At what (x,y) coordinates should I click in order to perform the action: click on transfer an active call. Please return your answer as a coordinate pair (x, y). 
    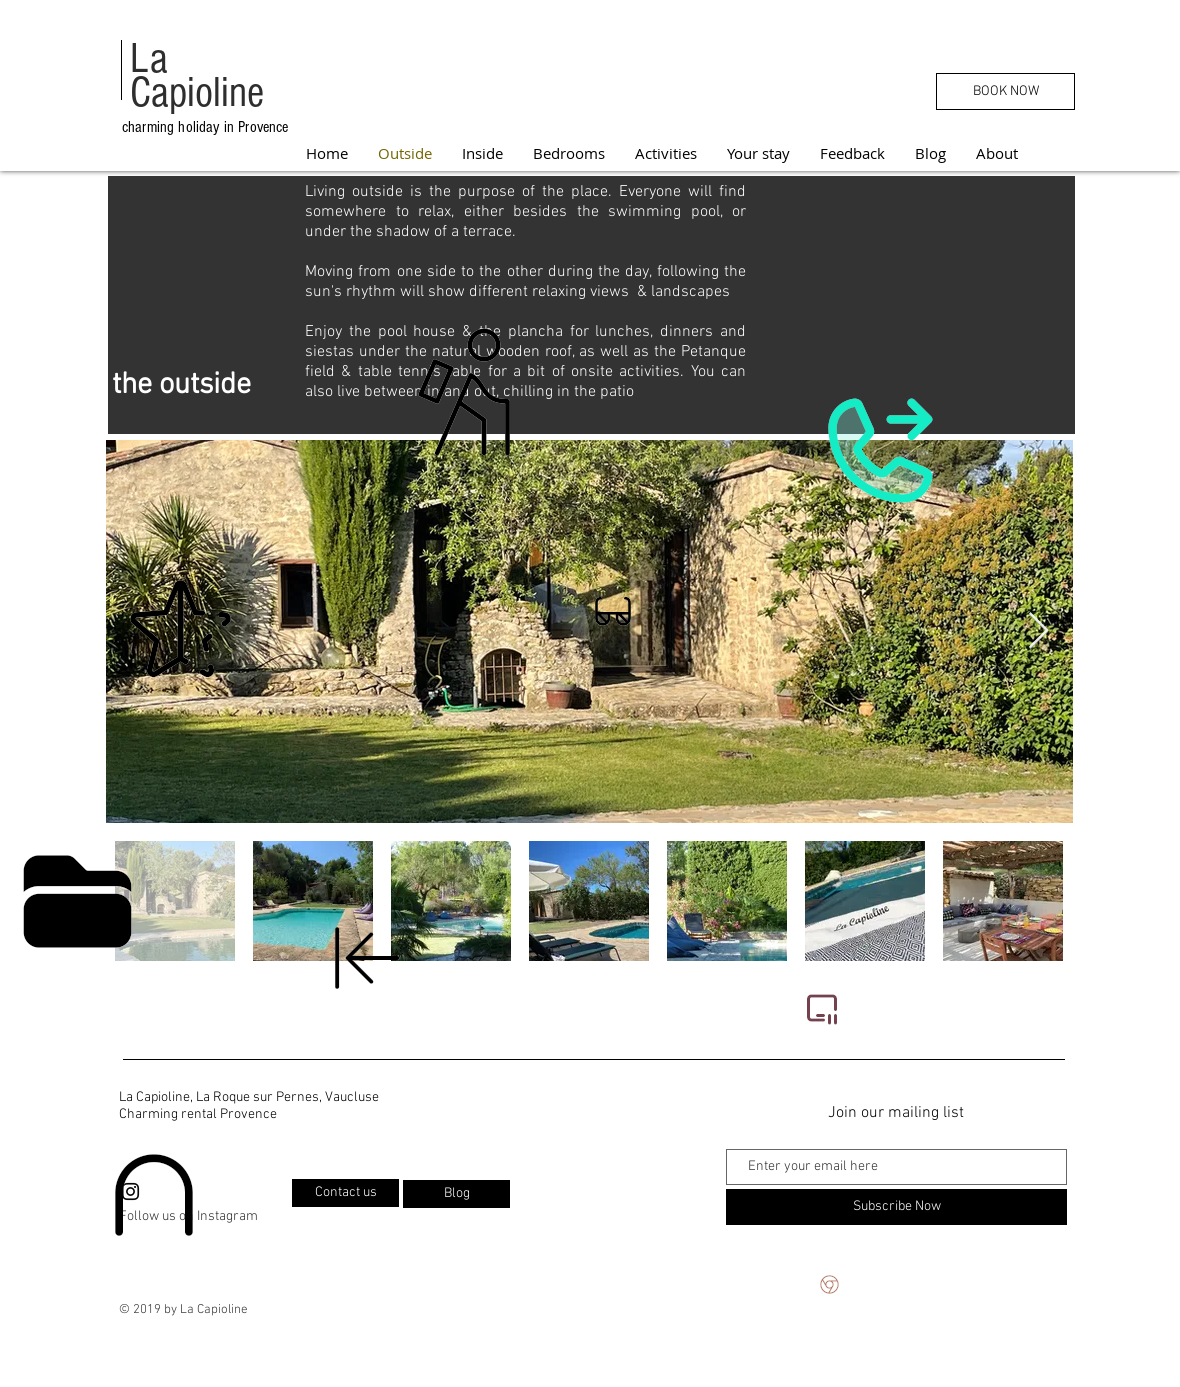
    Looking at the image, I should click on (882, 448).